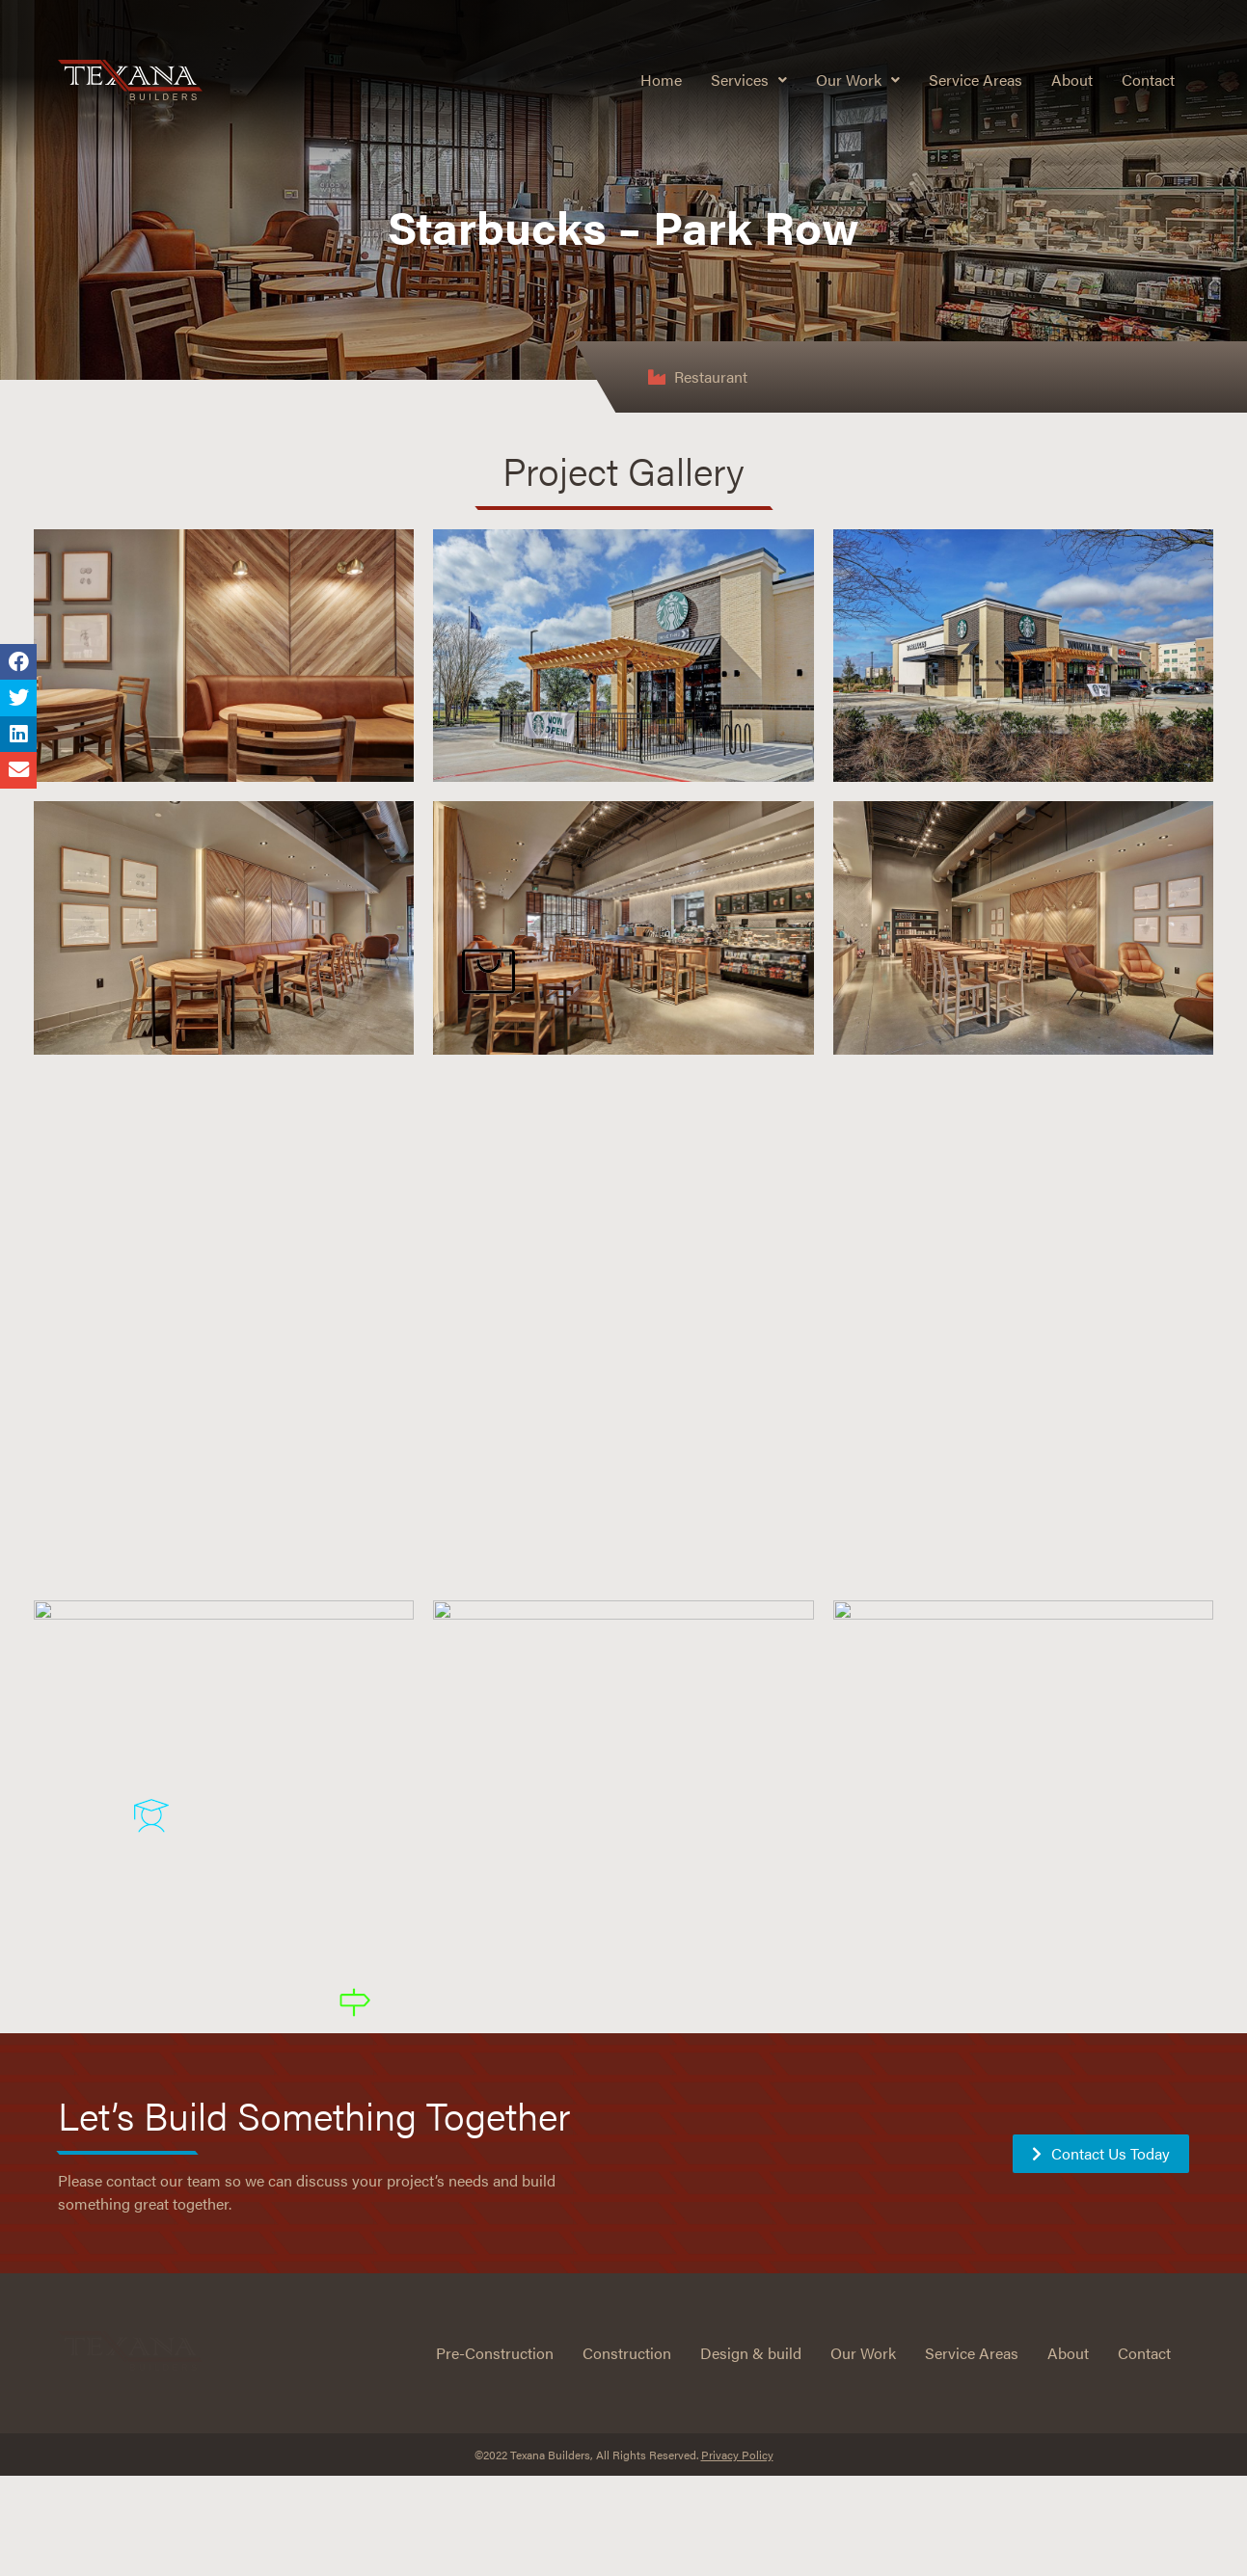 Image resolution: width=1247 pixels, height=2576 pixels. I want to click on navigate to directions or wayfinding, so click(354, 2002).